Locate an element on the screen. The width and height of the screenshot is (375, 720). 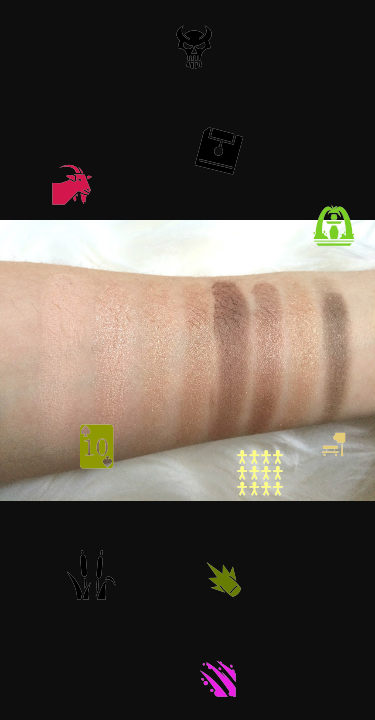
indicates influence or social impact is located at coordinates (223, 579).